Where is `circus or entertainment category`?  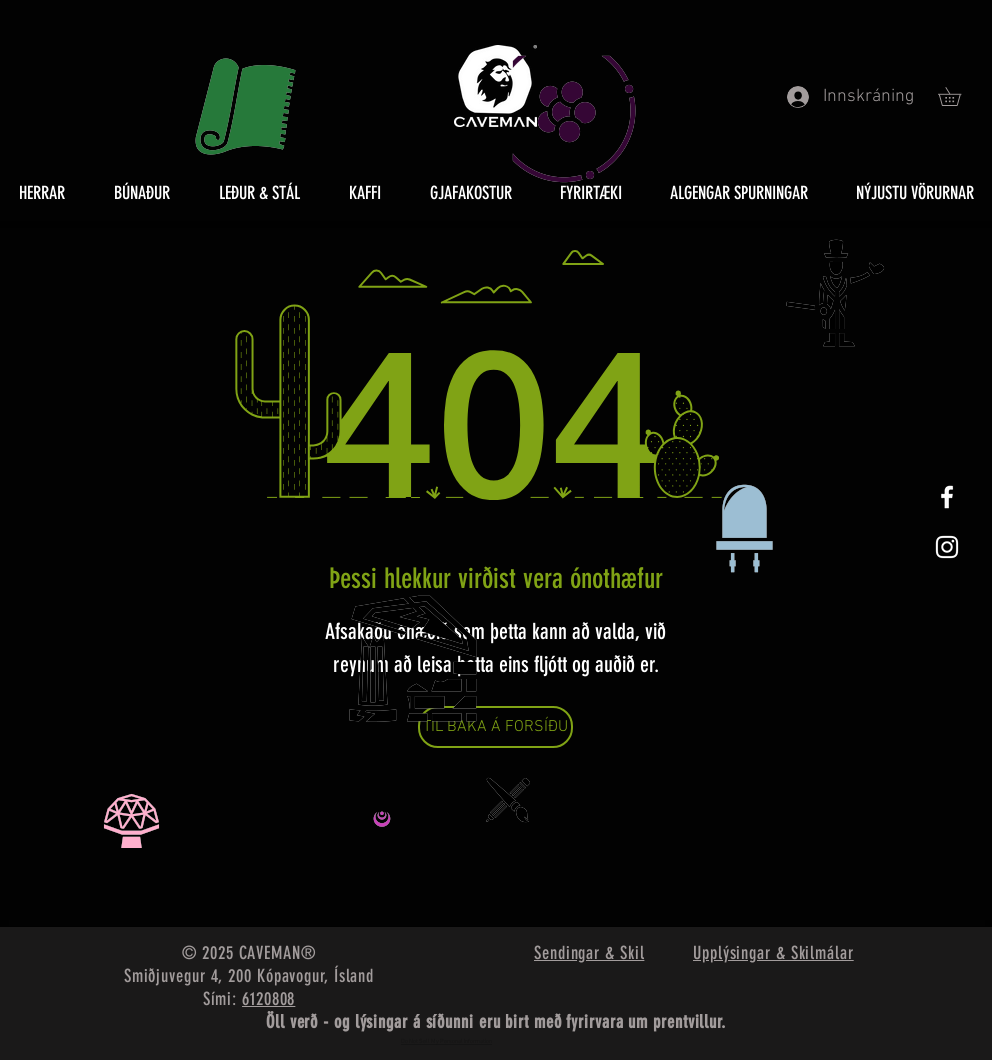 circus or entertainment category is located at coordinates (837, 293).